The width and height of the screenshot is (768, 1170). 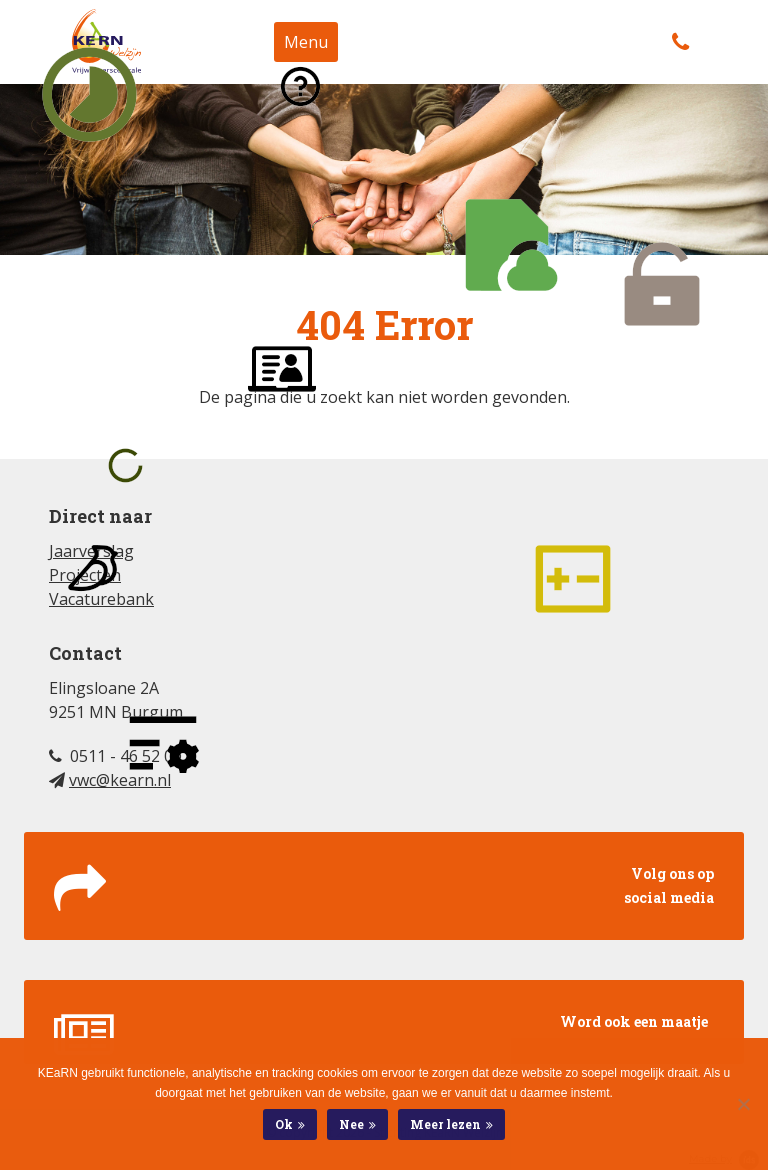 What do you see at coordinates (89, 94) in the screenshot?
I see `indicates task or download is 50% complete` at bounding box center [89, 94].